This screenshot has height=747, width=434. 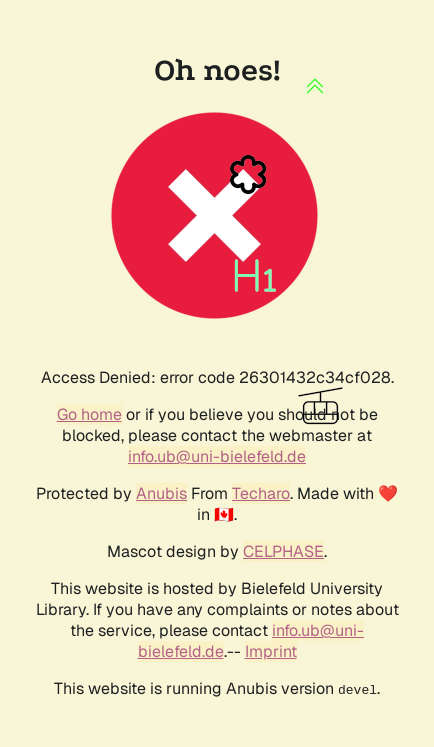 I want to click on indicates a michelin star rating or award, so click(x=248, y=174).